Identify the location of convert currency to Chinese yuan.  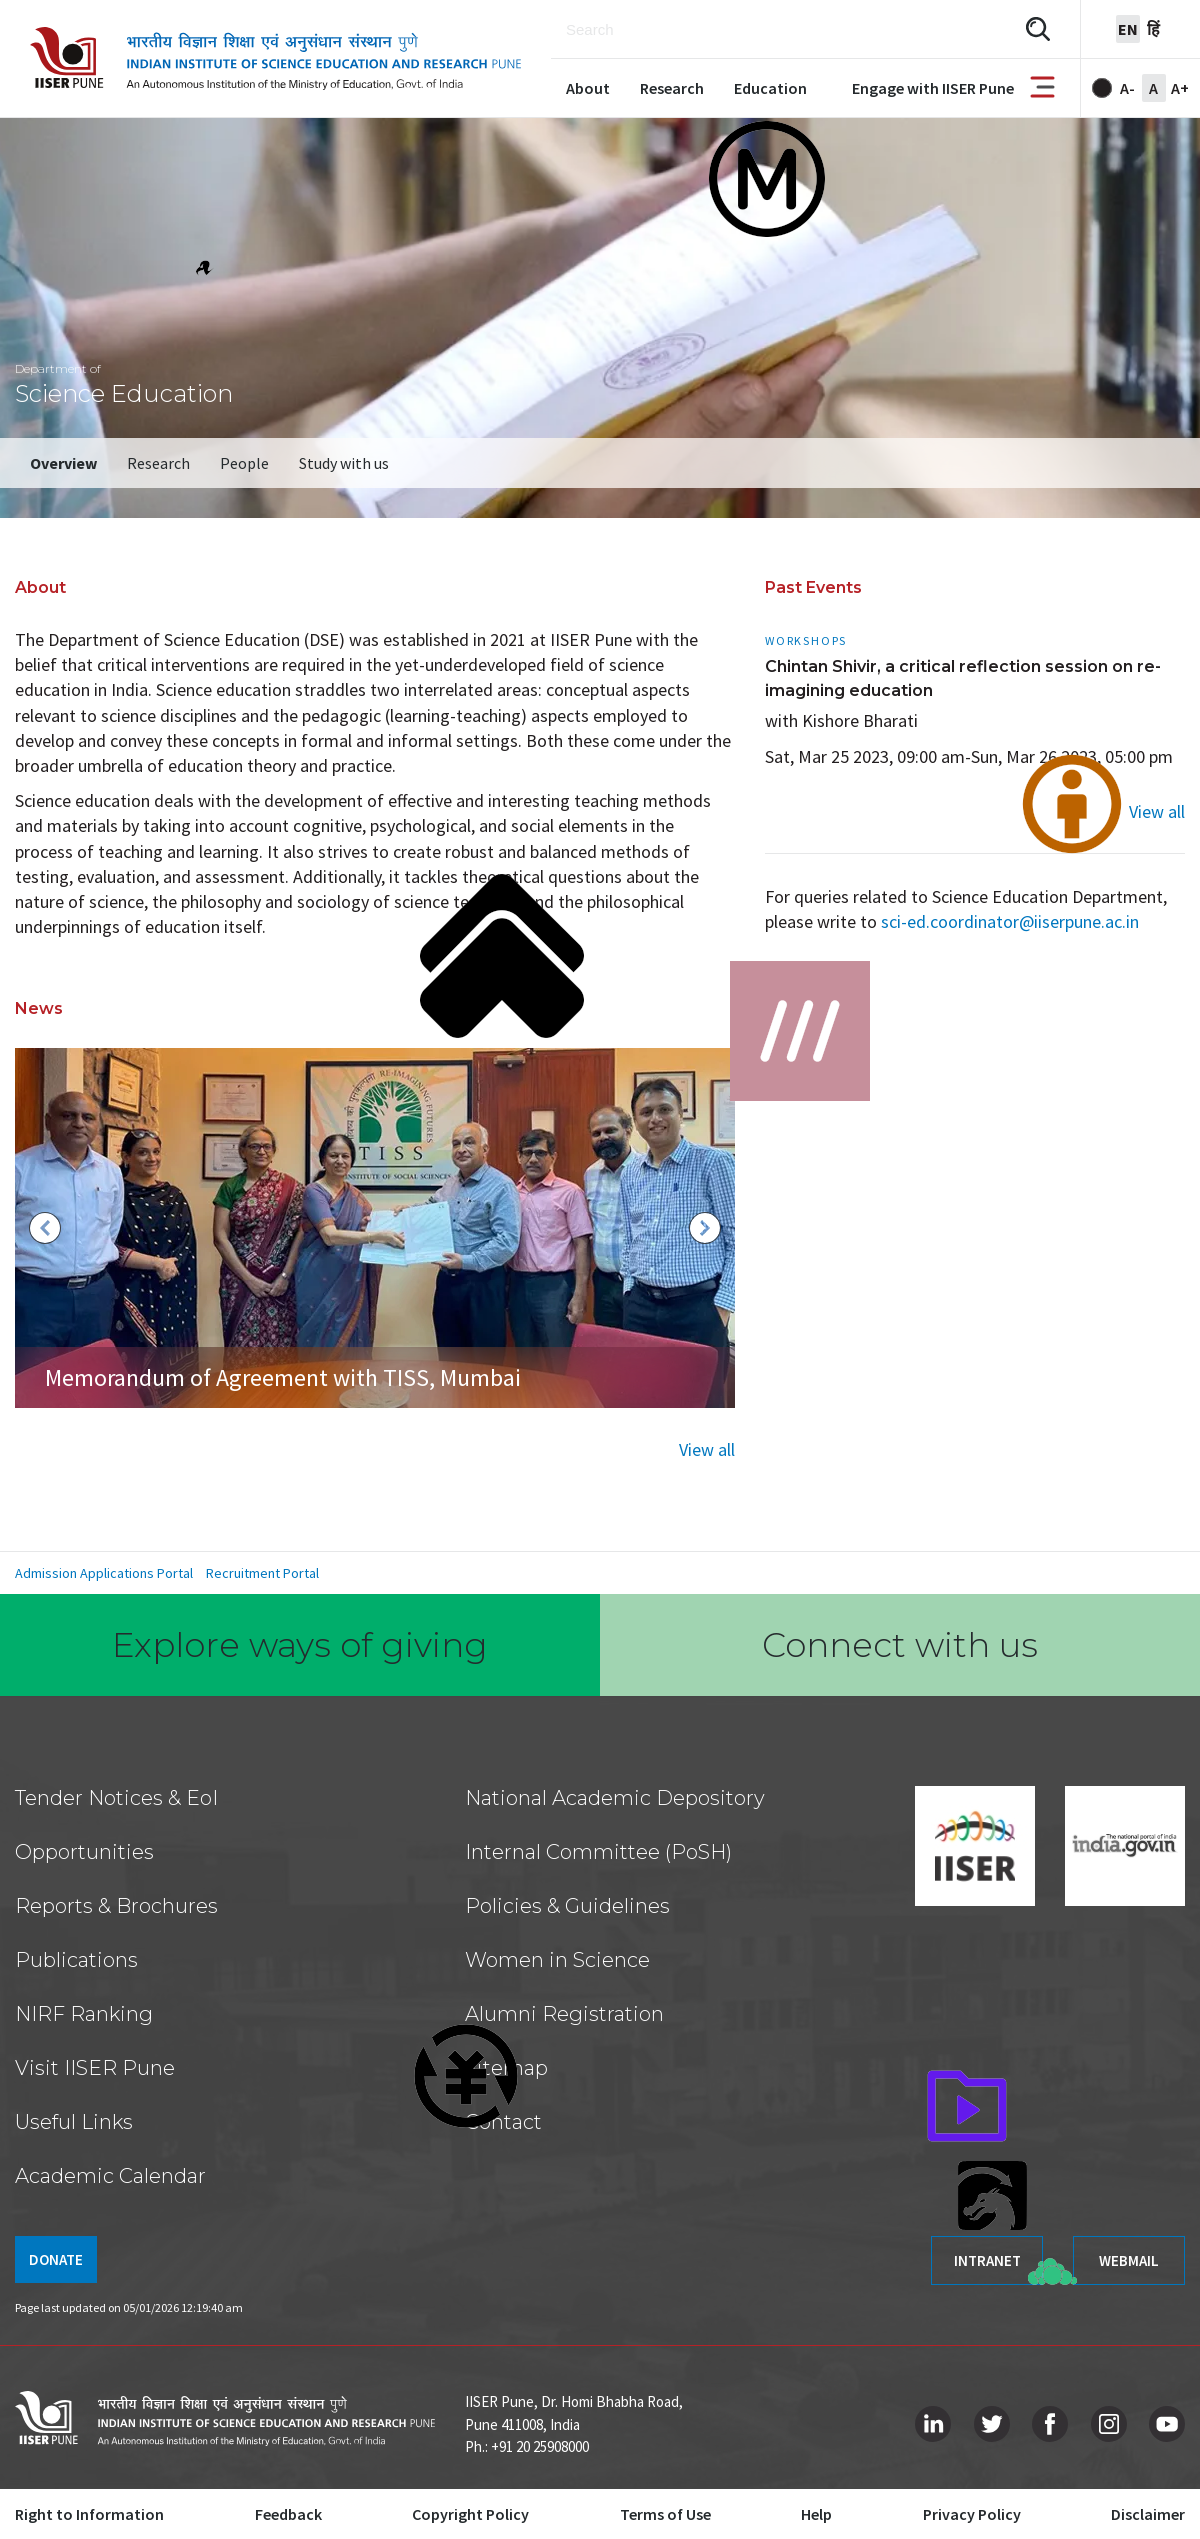
(466, 2076).